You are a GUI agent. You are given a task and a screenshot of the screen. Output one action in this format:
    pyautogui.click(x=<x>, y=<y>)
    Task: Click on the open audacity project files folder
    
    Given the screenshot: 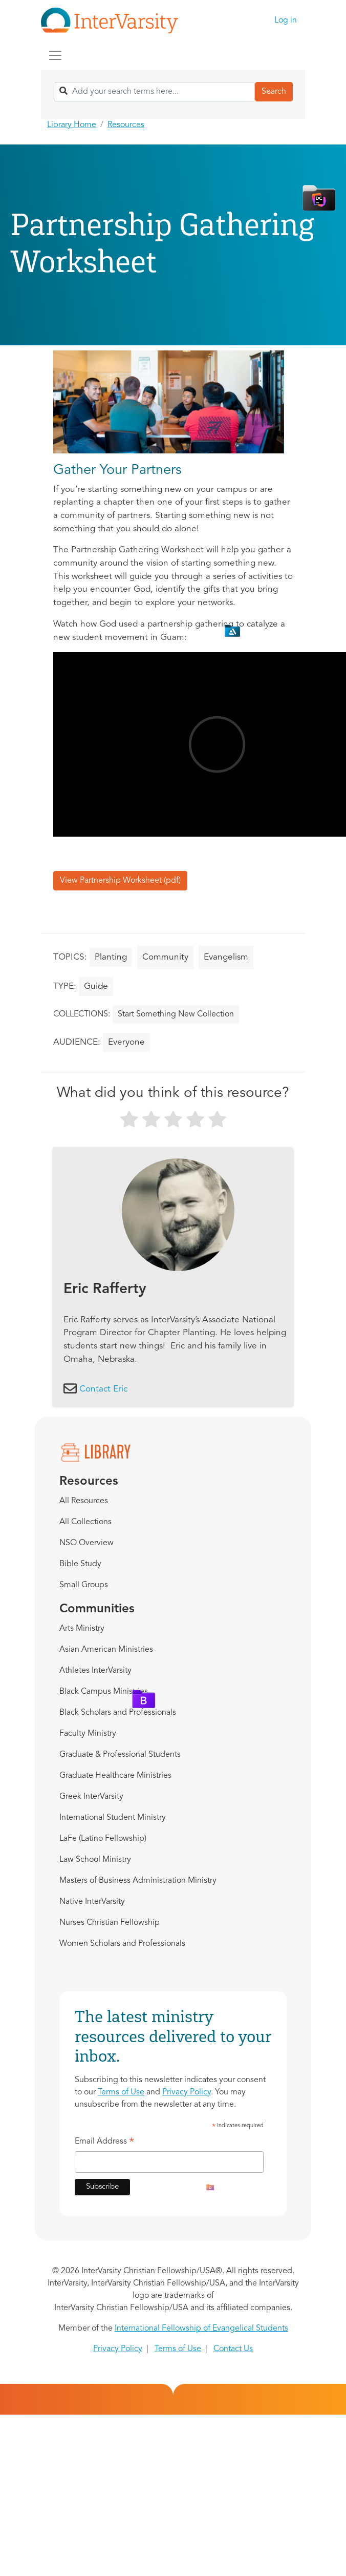 What is the action you would take?
    pyautogui.click(x=210, y=2187)
    